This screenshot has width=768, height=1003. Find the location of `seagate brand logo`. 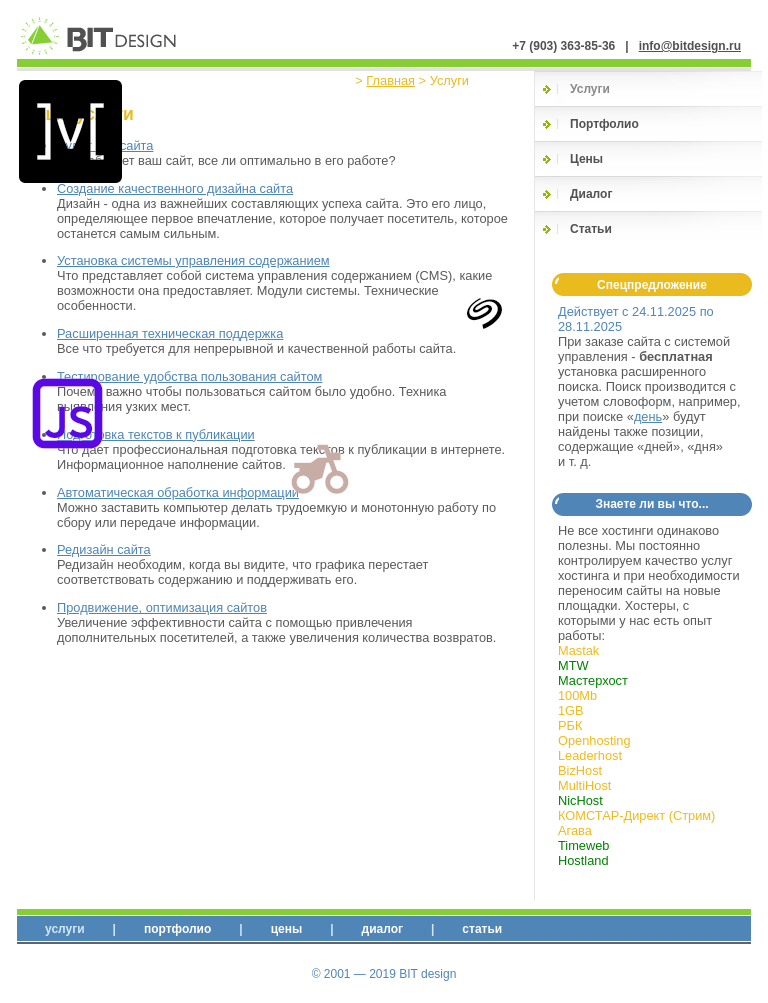

seagate brand logo is located at coordinates (484, 313).